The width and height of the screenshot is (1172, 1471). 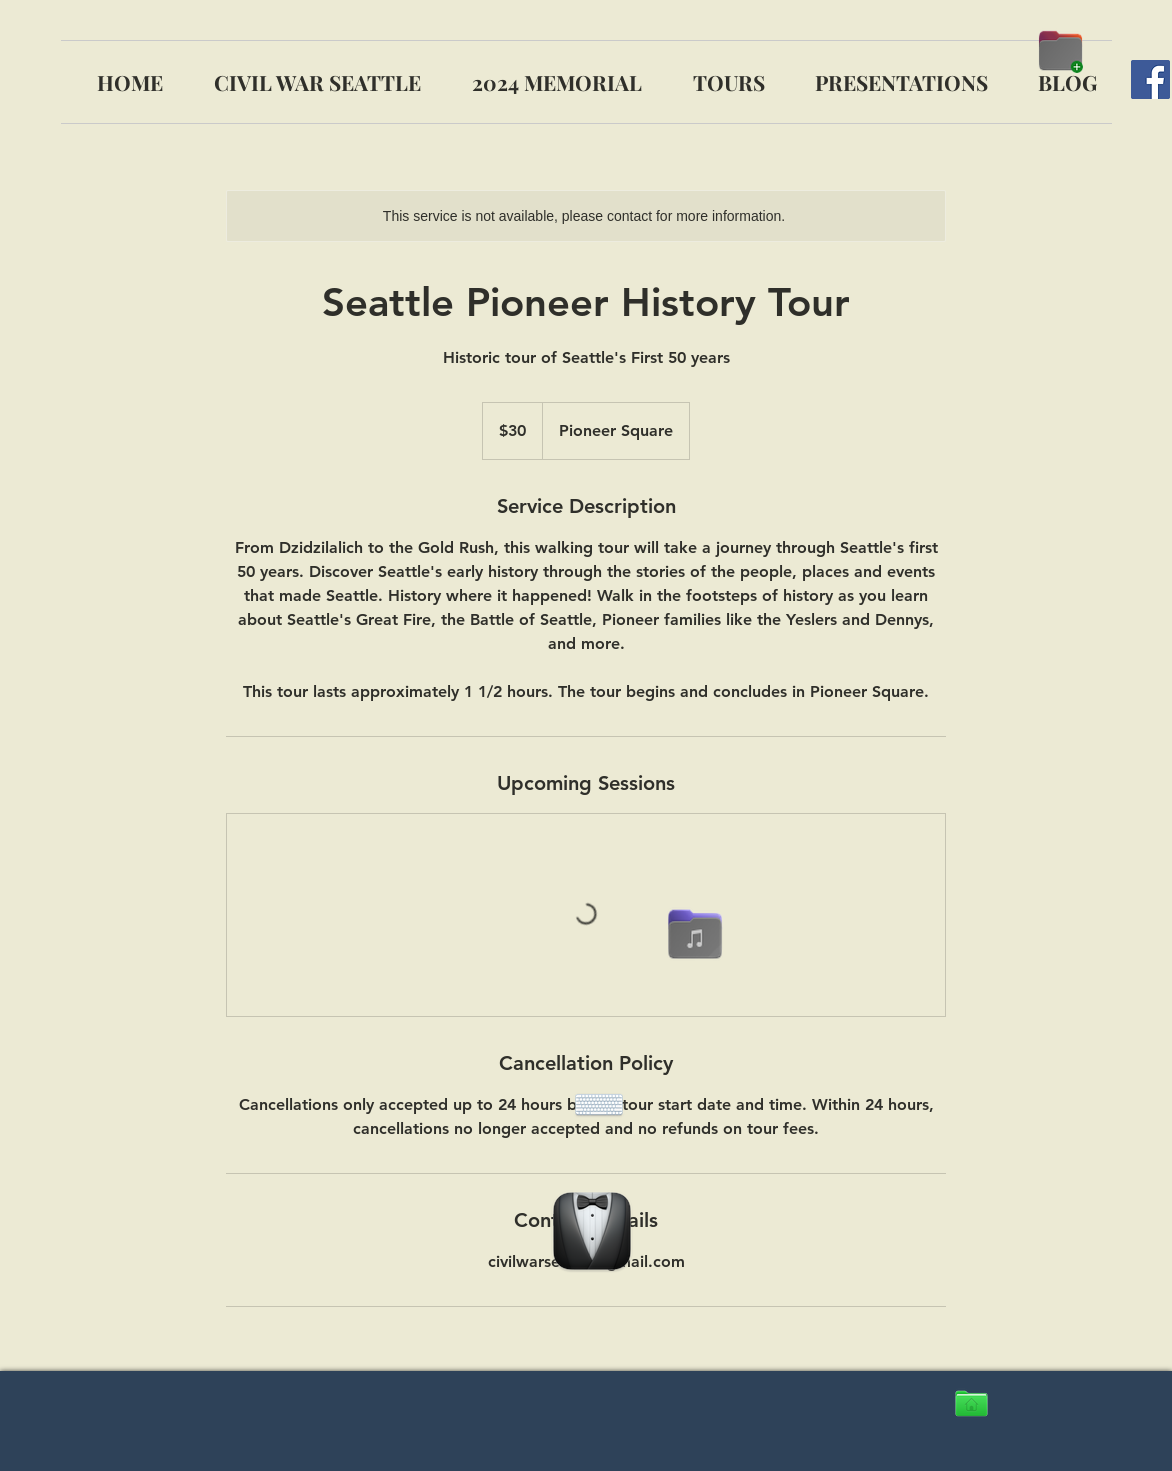 I want to click on configure keyboard settings and preferences, so click(x=592, y=1231).